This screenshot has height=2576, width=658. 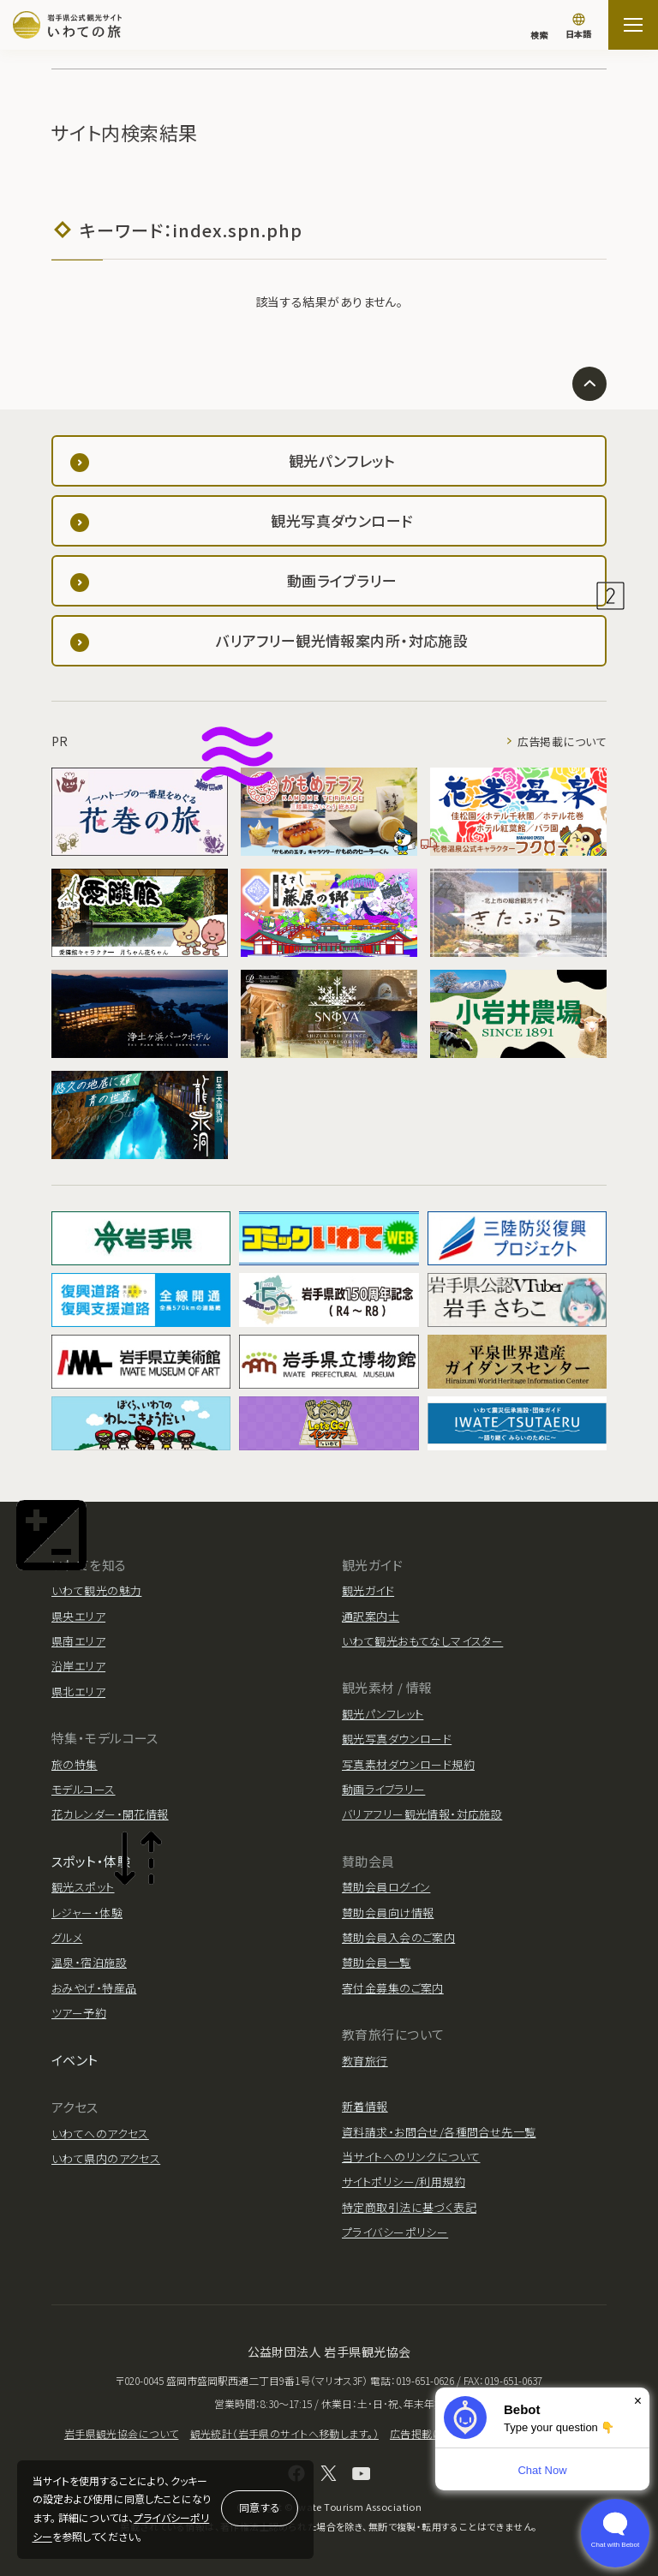 I want to click on track shipment or delivery status, so click(x=428, y=843).